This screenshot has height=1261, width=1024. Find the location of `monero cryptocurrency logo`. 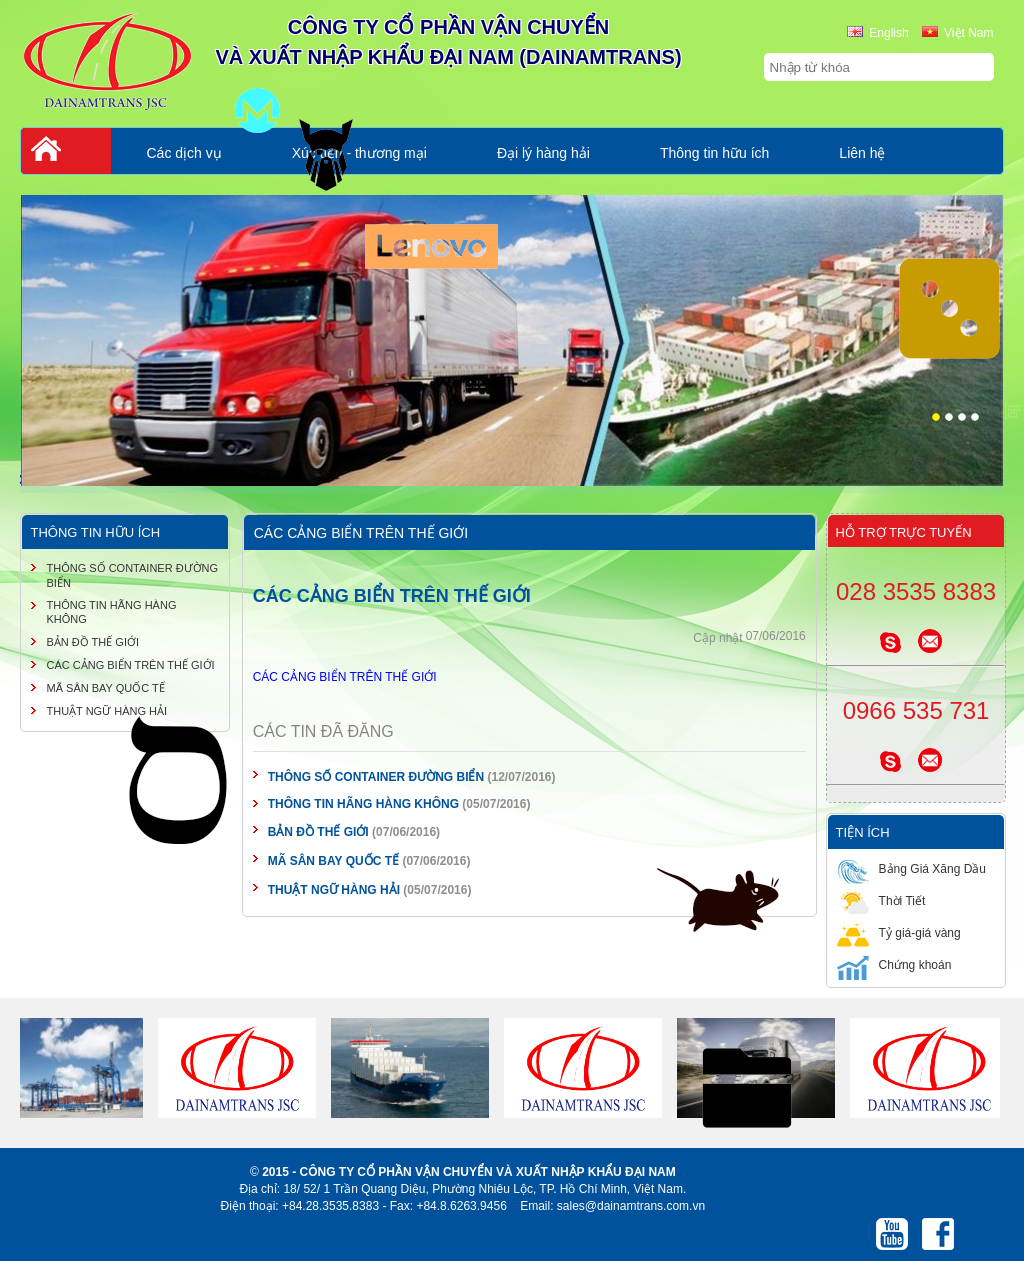

monero cryptocurrency logo is located at coordinates (257, 110).